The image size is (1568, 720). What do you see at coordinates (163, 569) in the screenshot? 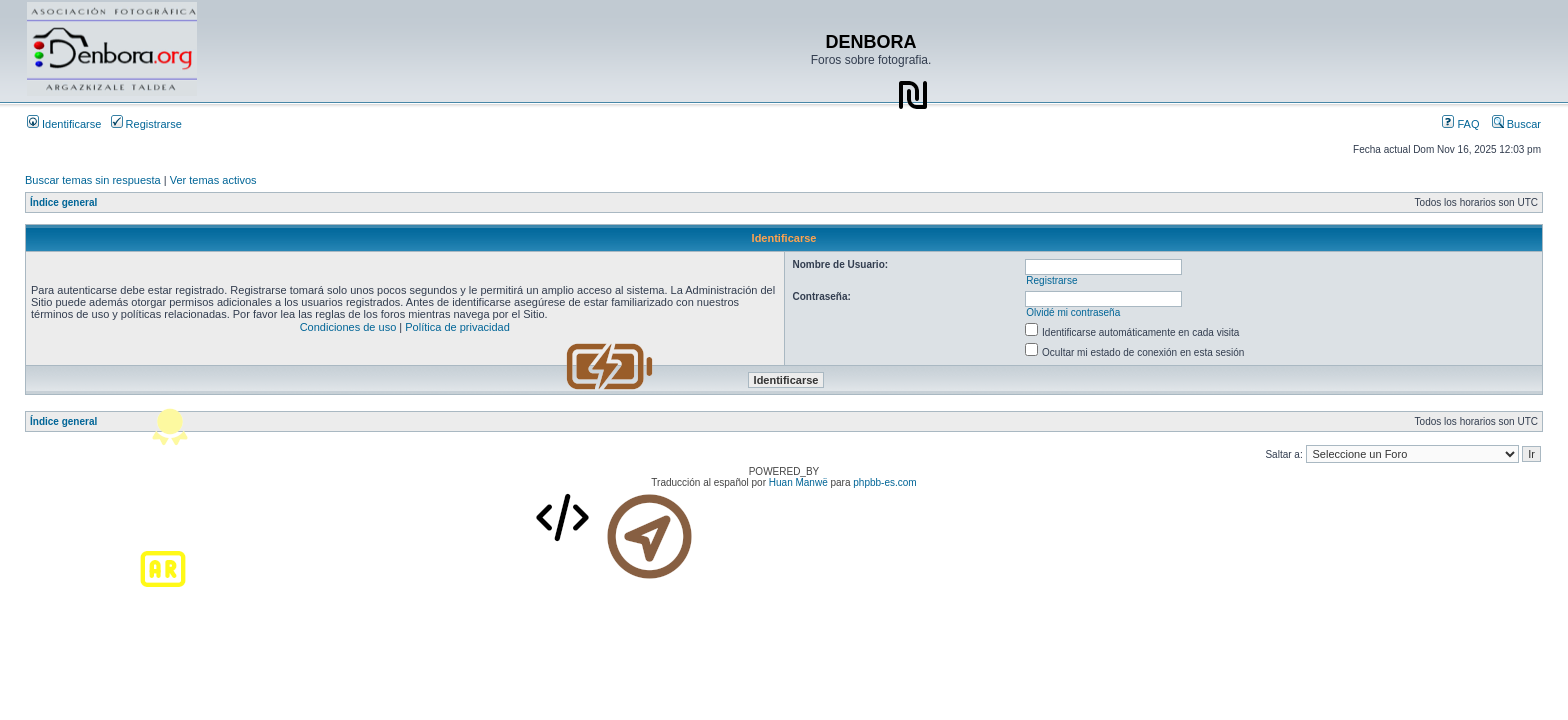
I see `indicates augmented reality feature available` at bounding box center [163, 569].